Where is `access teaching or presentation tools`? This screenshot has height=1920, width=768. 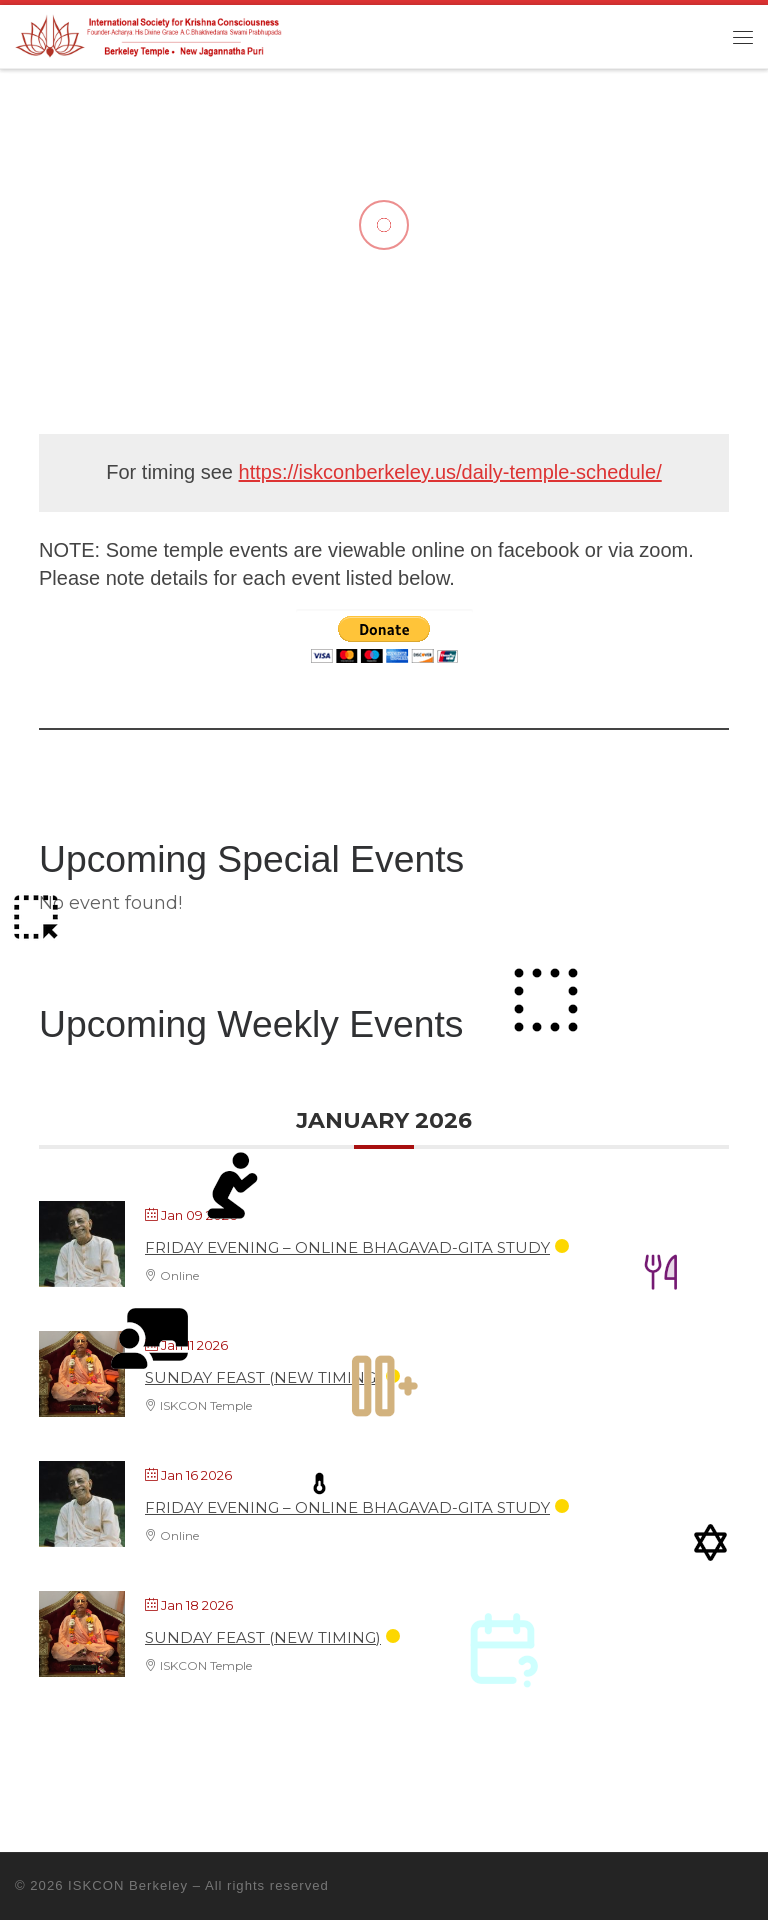
access teaching or presentation tools is located at coordinates (151, 1336).